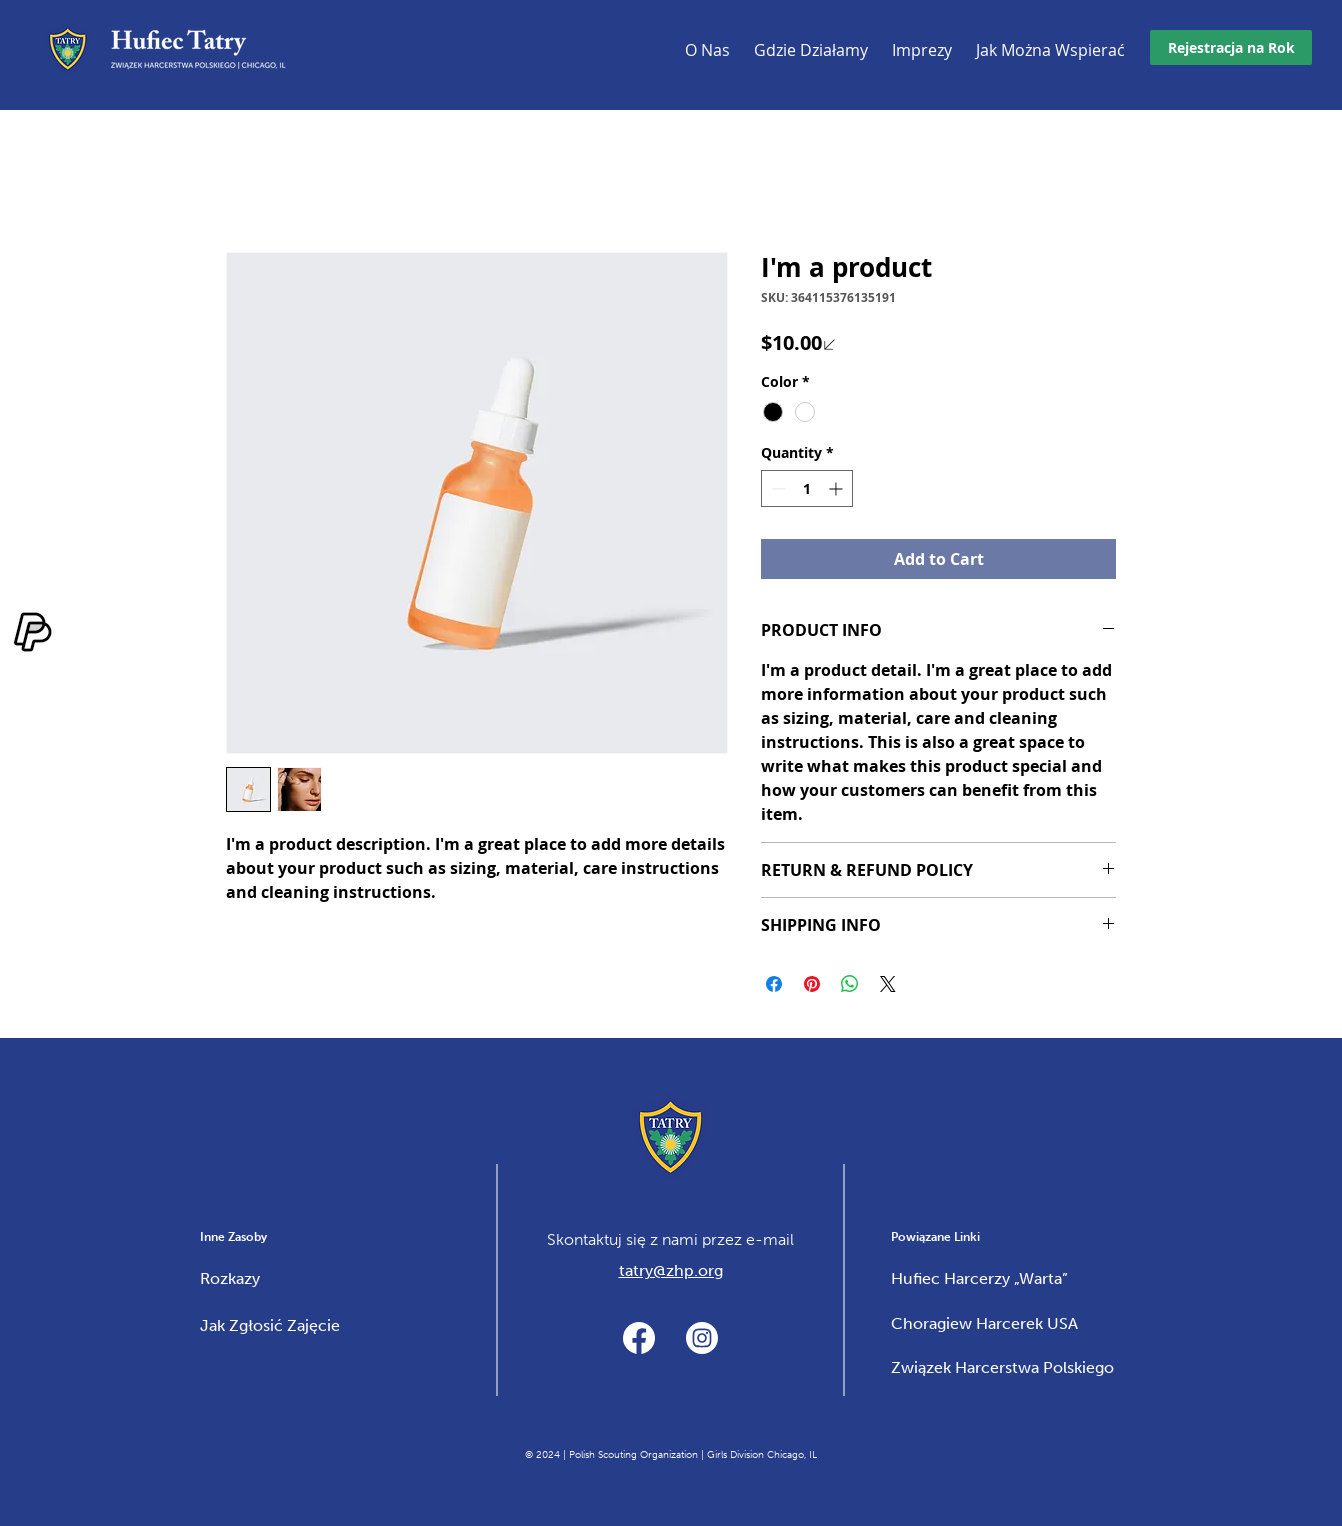 The width and height of the screenshot is (1342, 1526). What do you see at coordinates (32, 632) in the screenshot?
I see `pay with PayPal` at bounding box center [32, 632].